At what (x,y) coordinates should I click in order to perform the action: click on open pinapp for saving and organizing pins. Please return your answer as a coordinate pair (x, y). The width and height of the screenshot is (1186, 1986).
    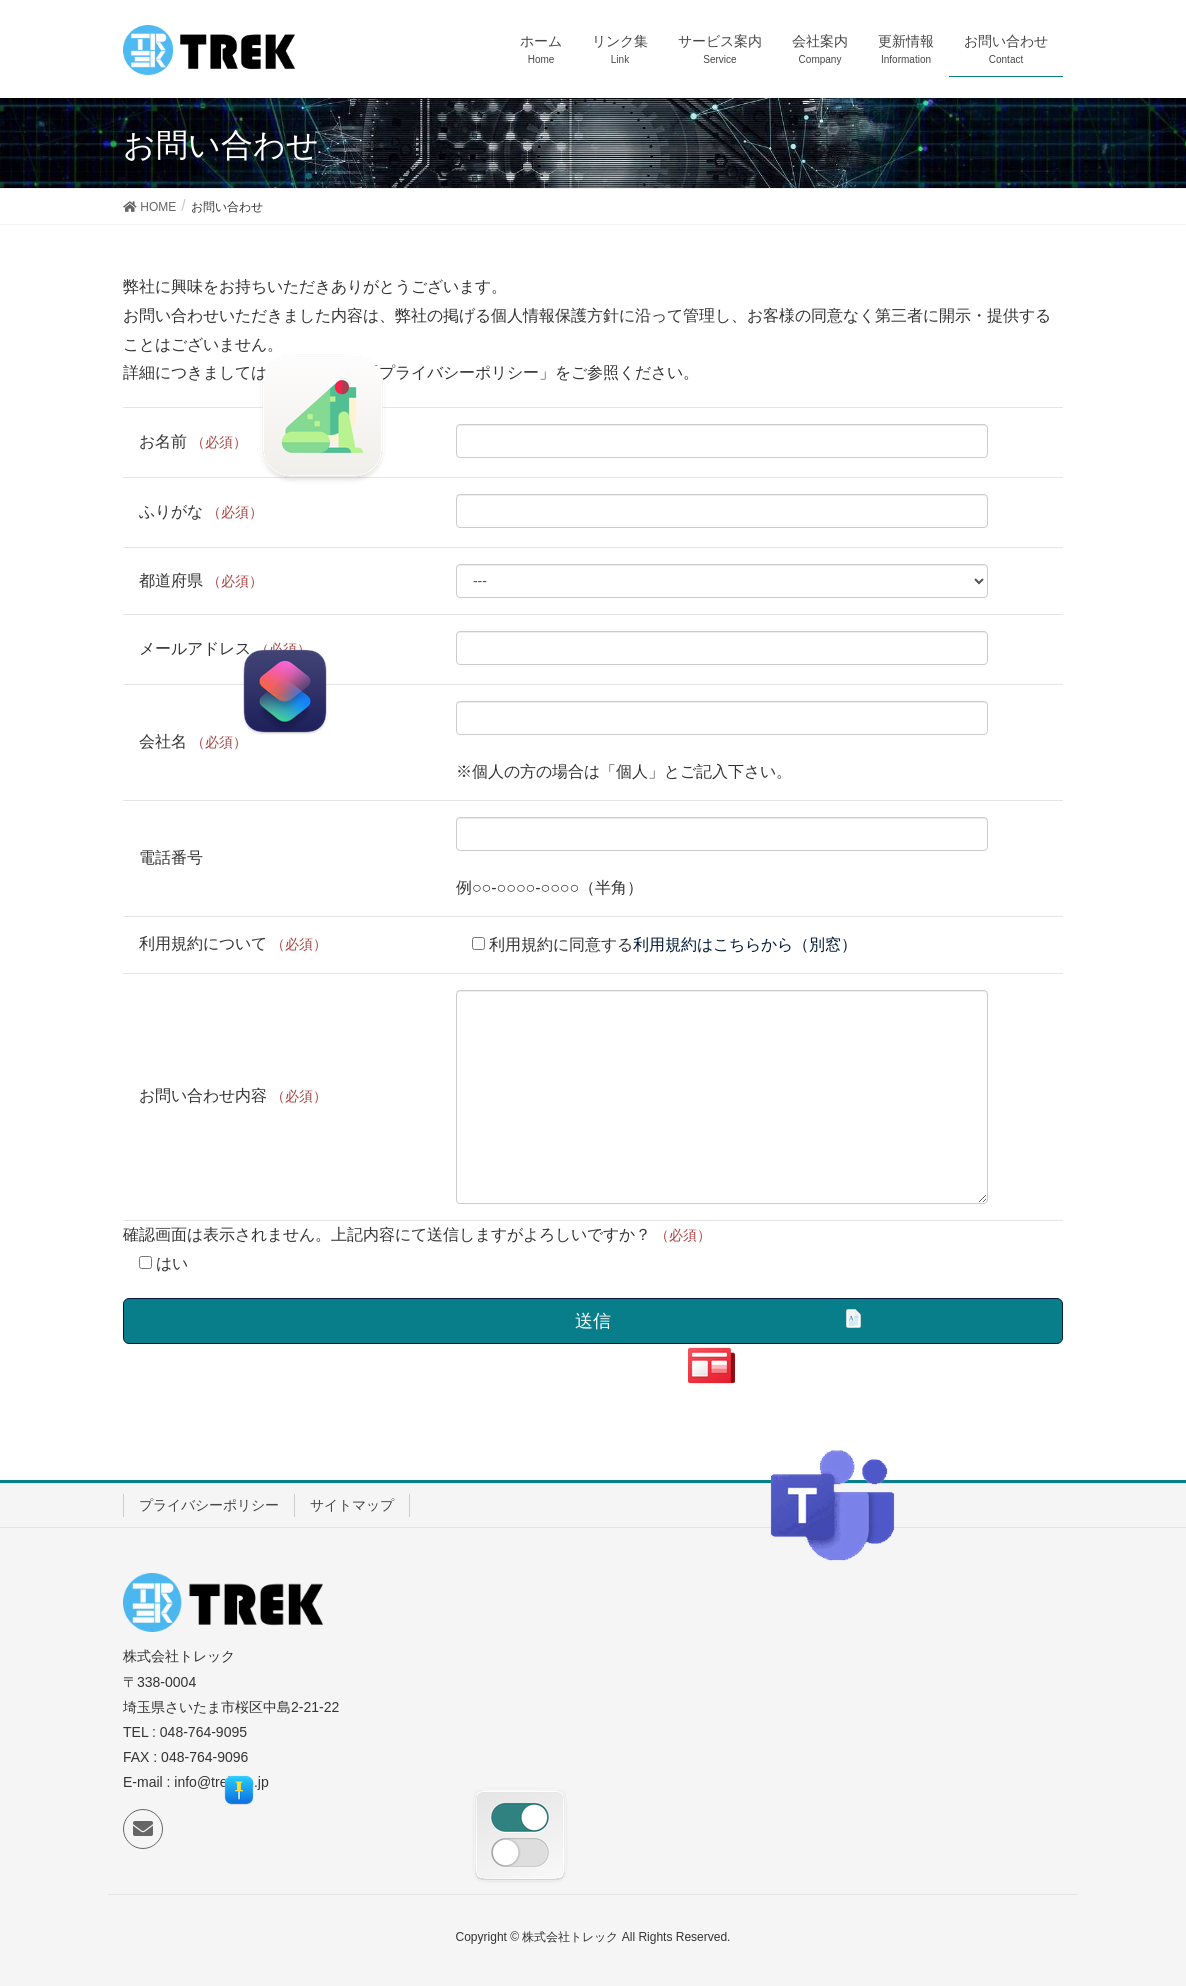
    Looking at the image, I should click on (239, 1790).